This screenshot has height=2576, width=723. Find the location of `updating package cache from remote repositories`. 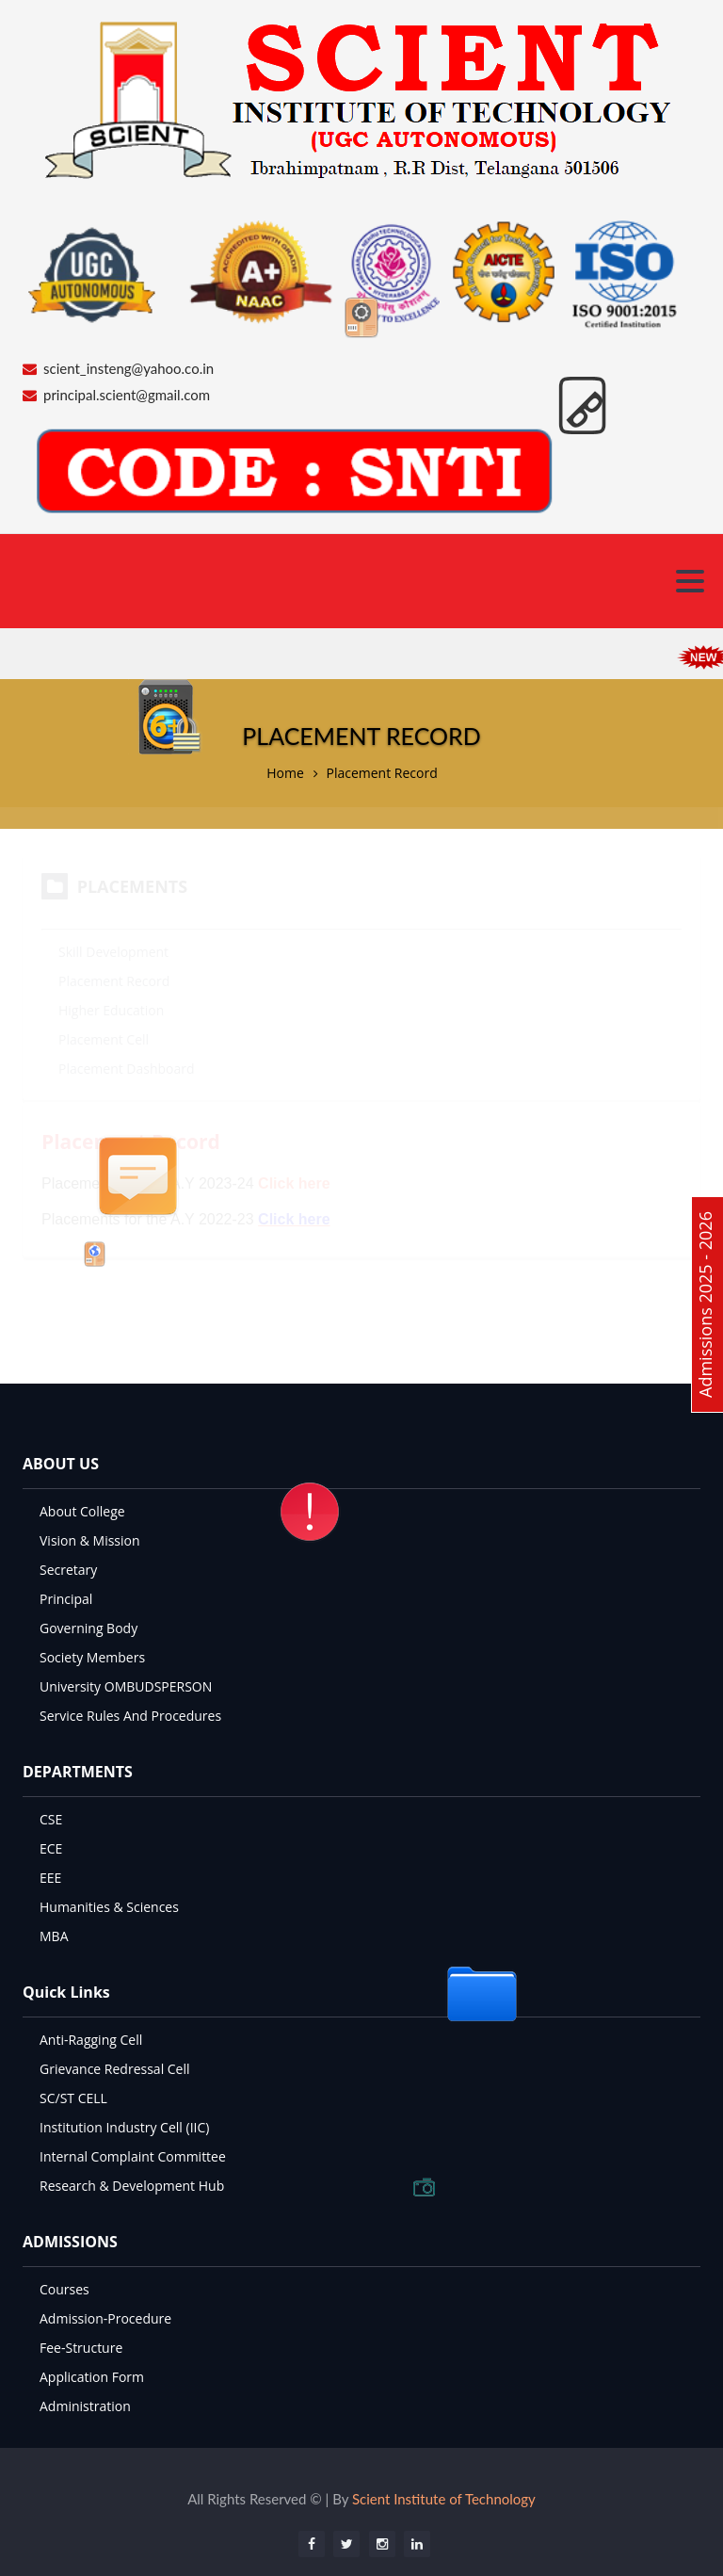

updating package cache from remote repositories is located at coordinates (94, 1254).